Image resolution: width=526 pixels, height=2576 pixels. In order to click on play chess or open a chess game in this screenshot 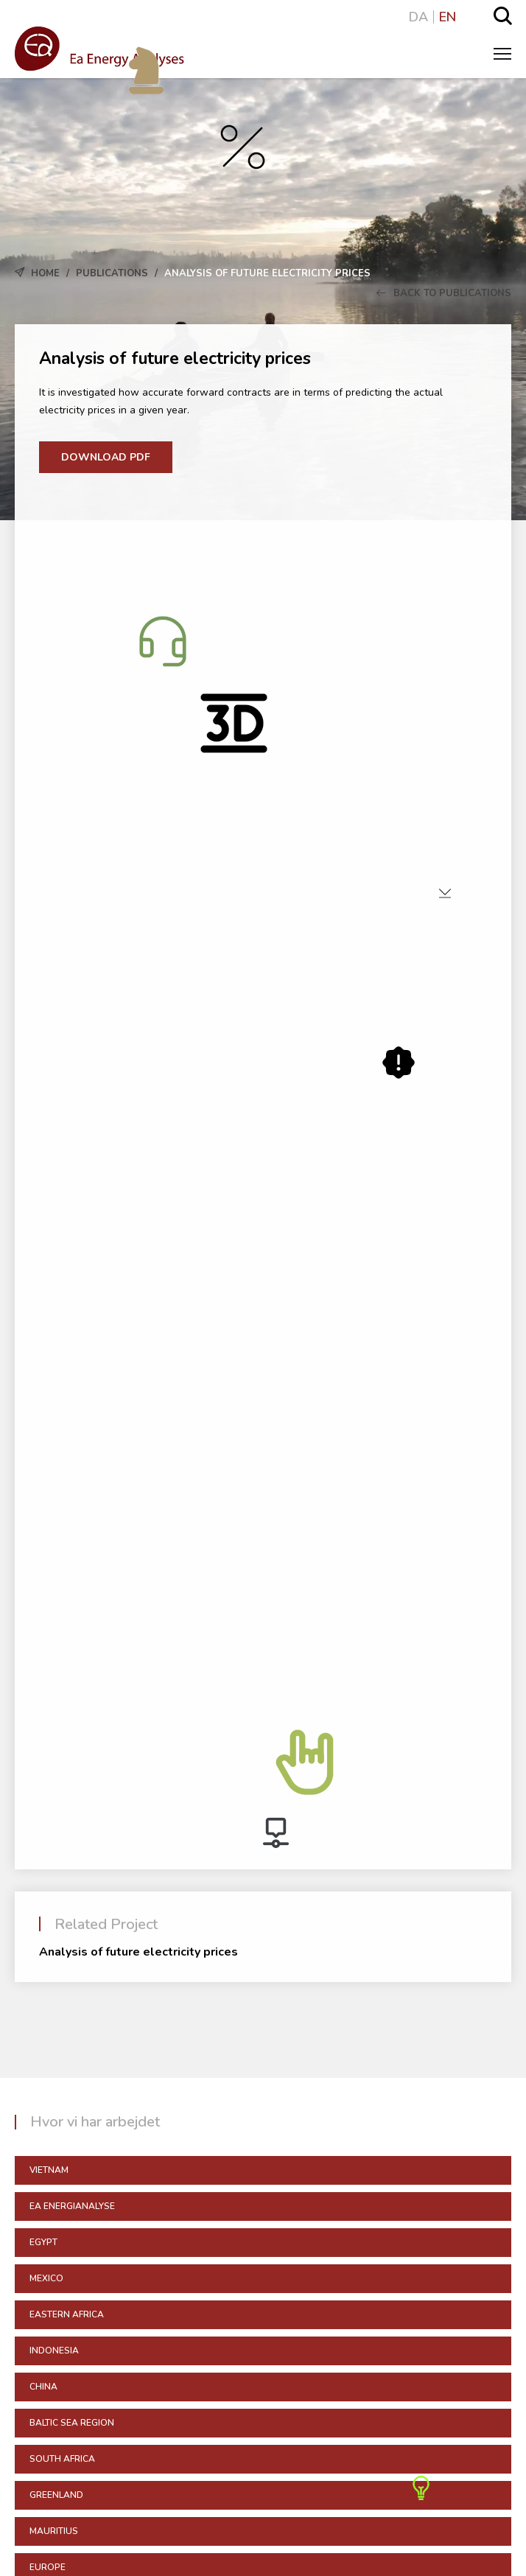, I will do `click(146, 71)`.